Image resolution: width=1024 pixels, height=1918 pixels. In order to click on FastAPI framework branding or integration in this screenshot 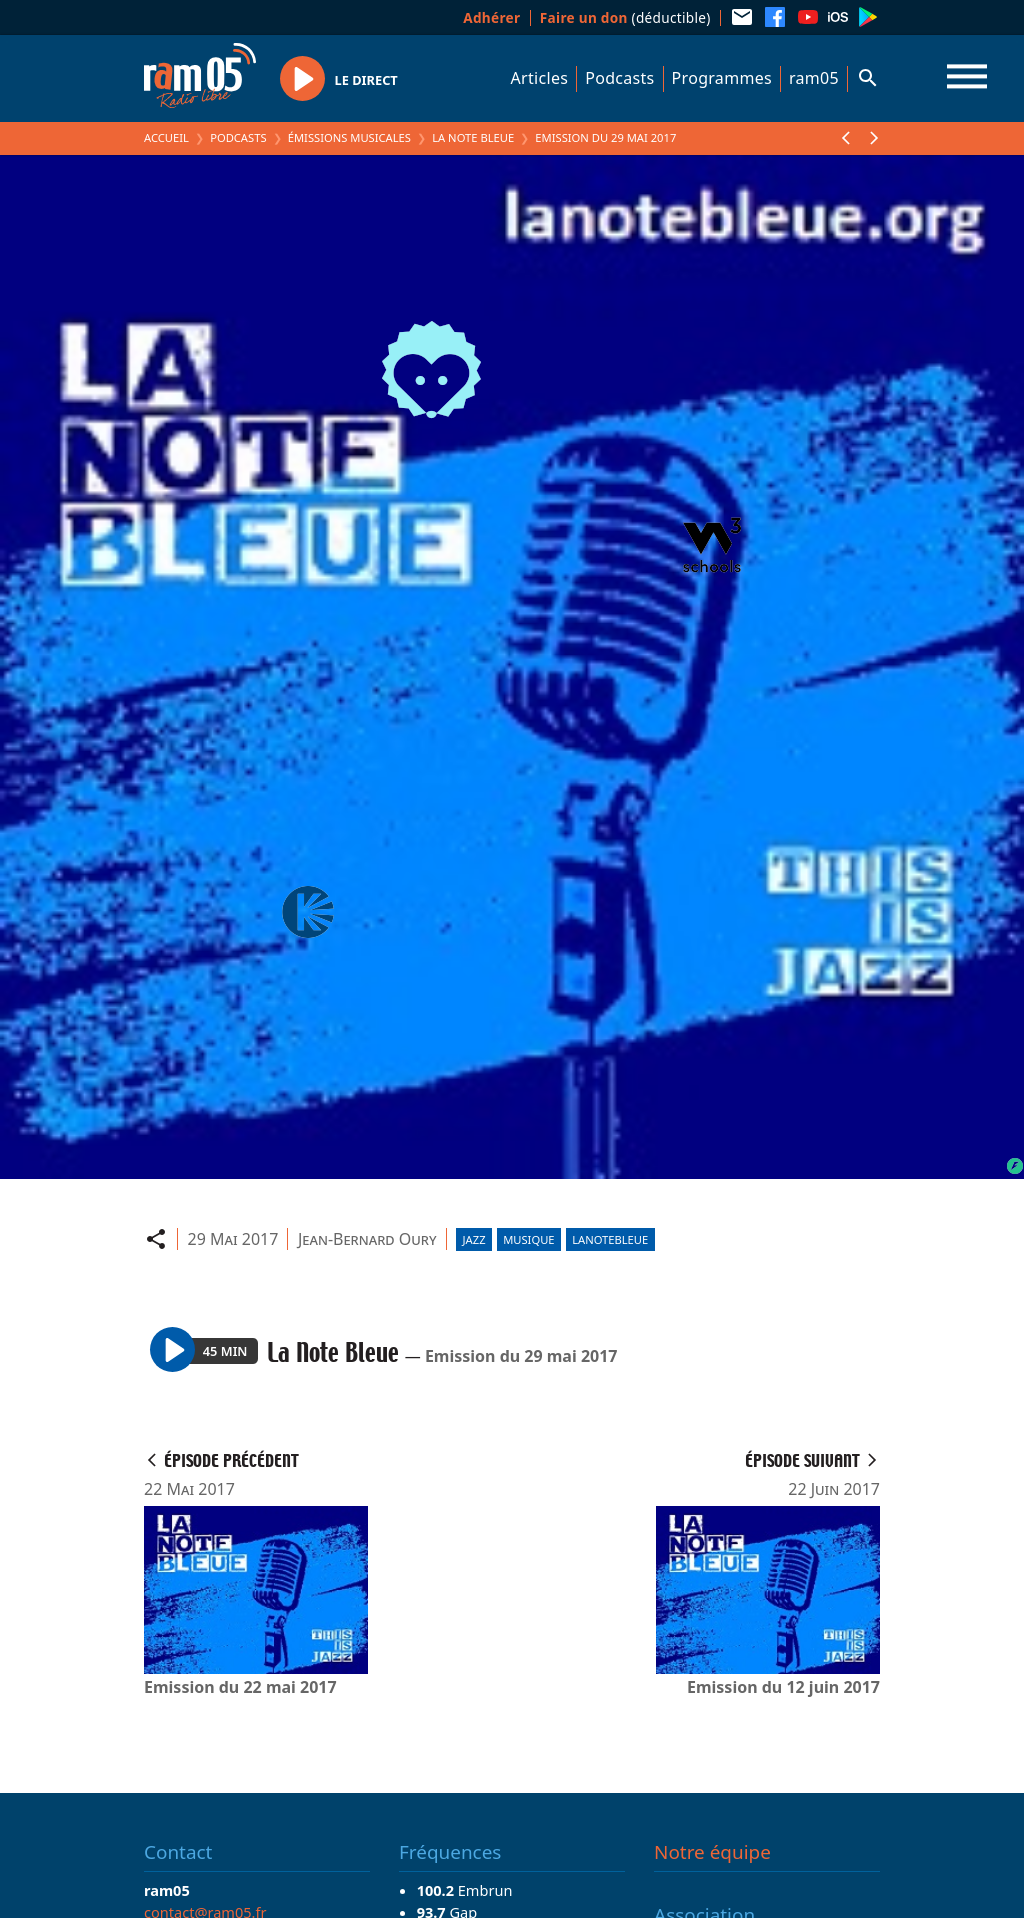, I will do `click(1015, 1166)`.